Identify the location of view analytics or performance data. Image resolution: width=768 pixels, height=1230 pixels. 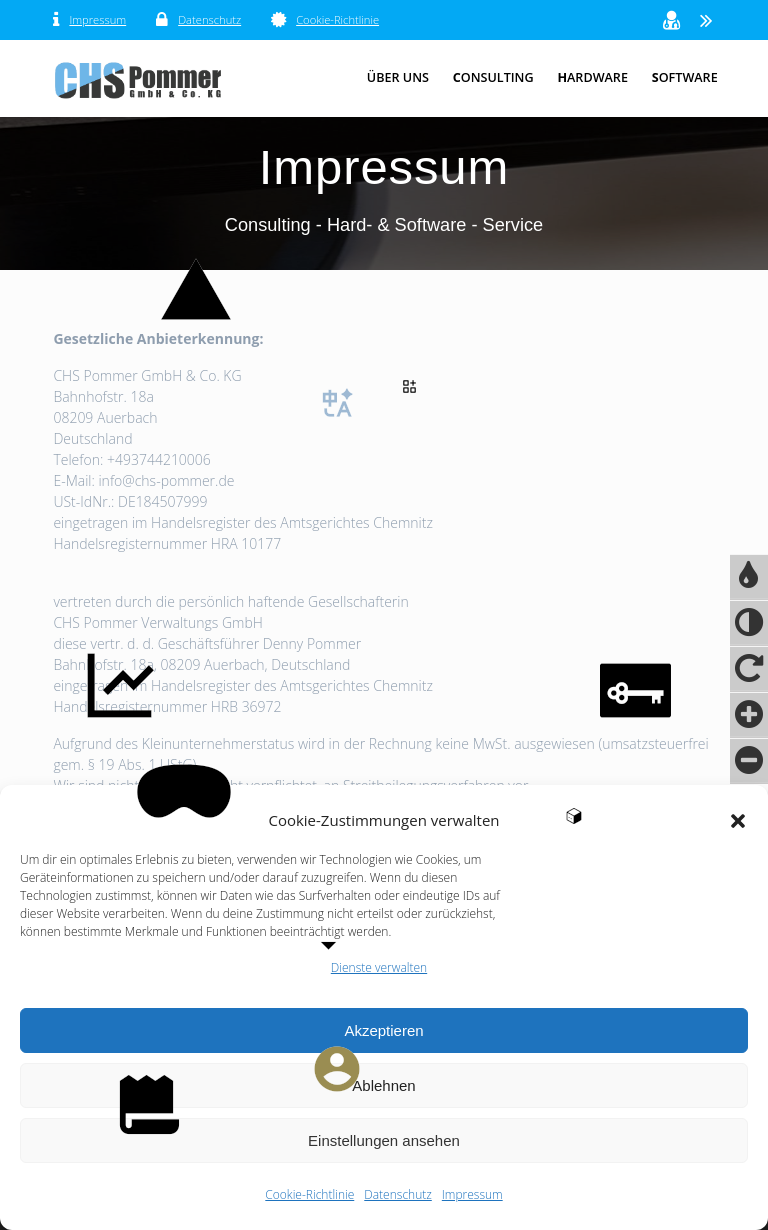
(119, 685).